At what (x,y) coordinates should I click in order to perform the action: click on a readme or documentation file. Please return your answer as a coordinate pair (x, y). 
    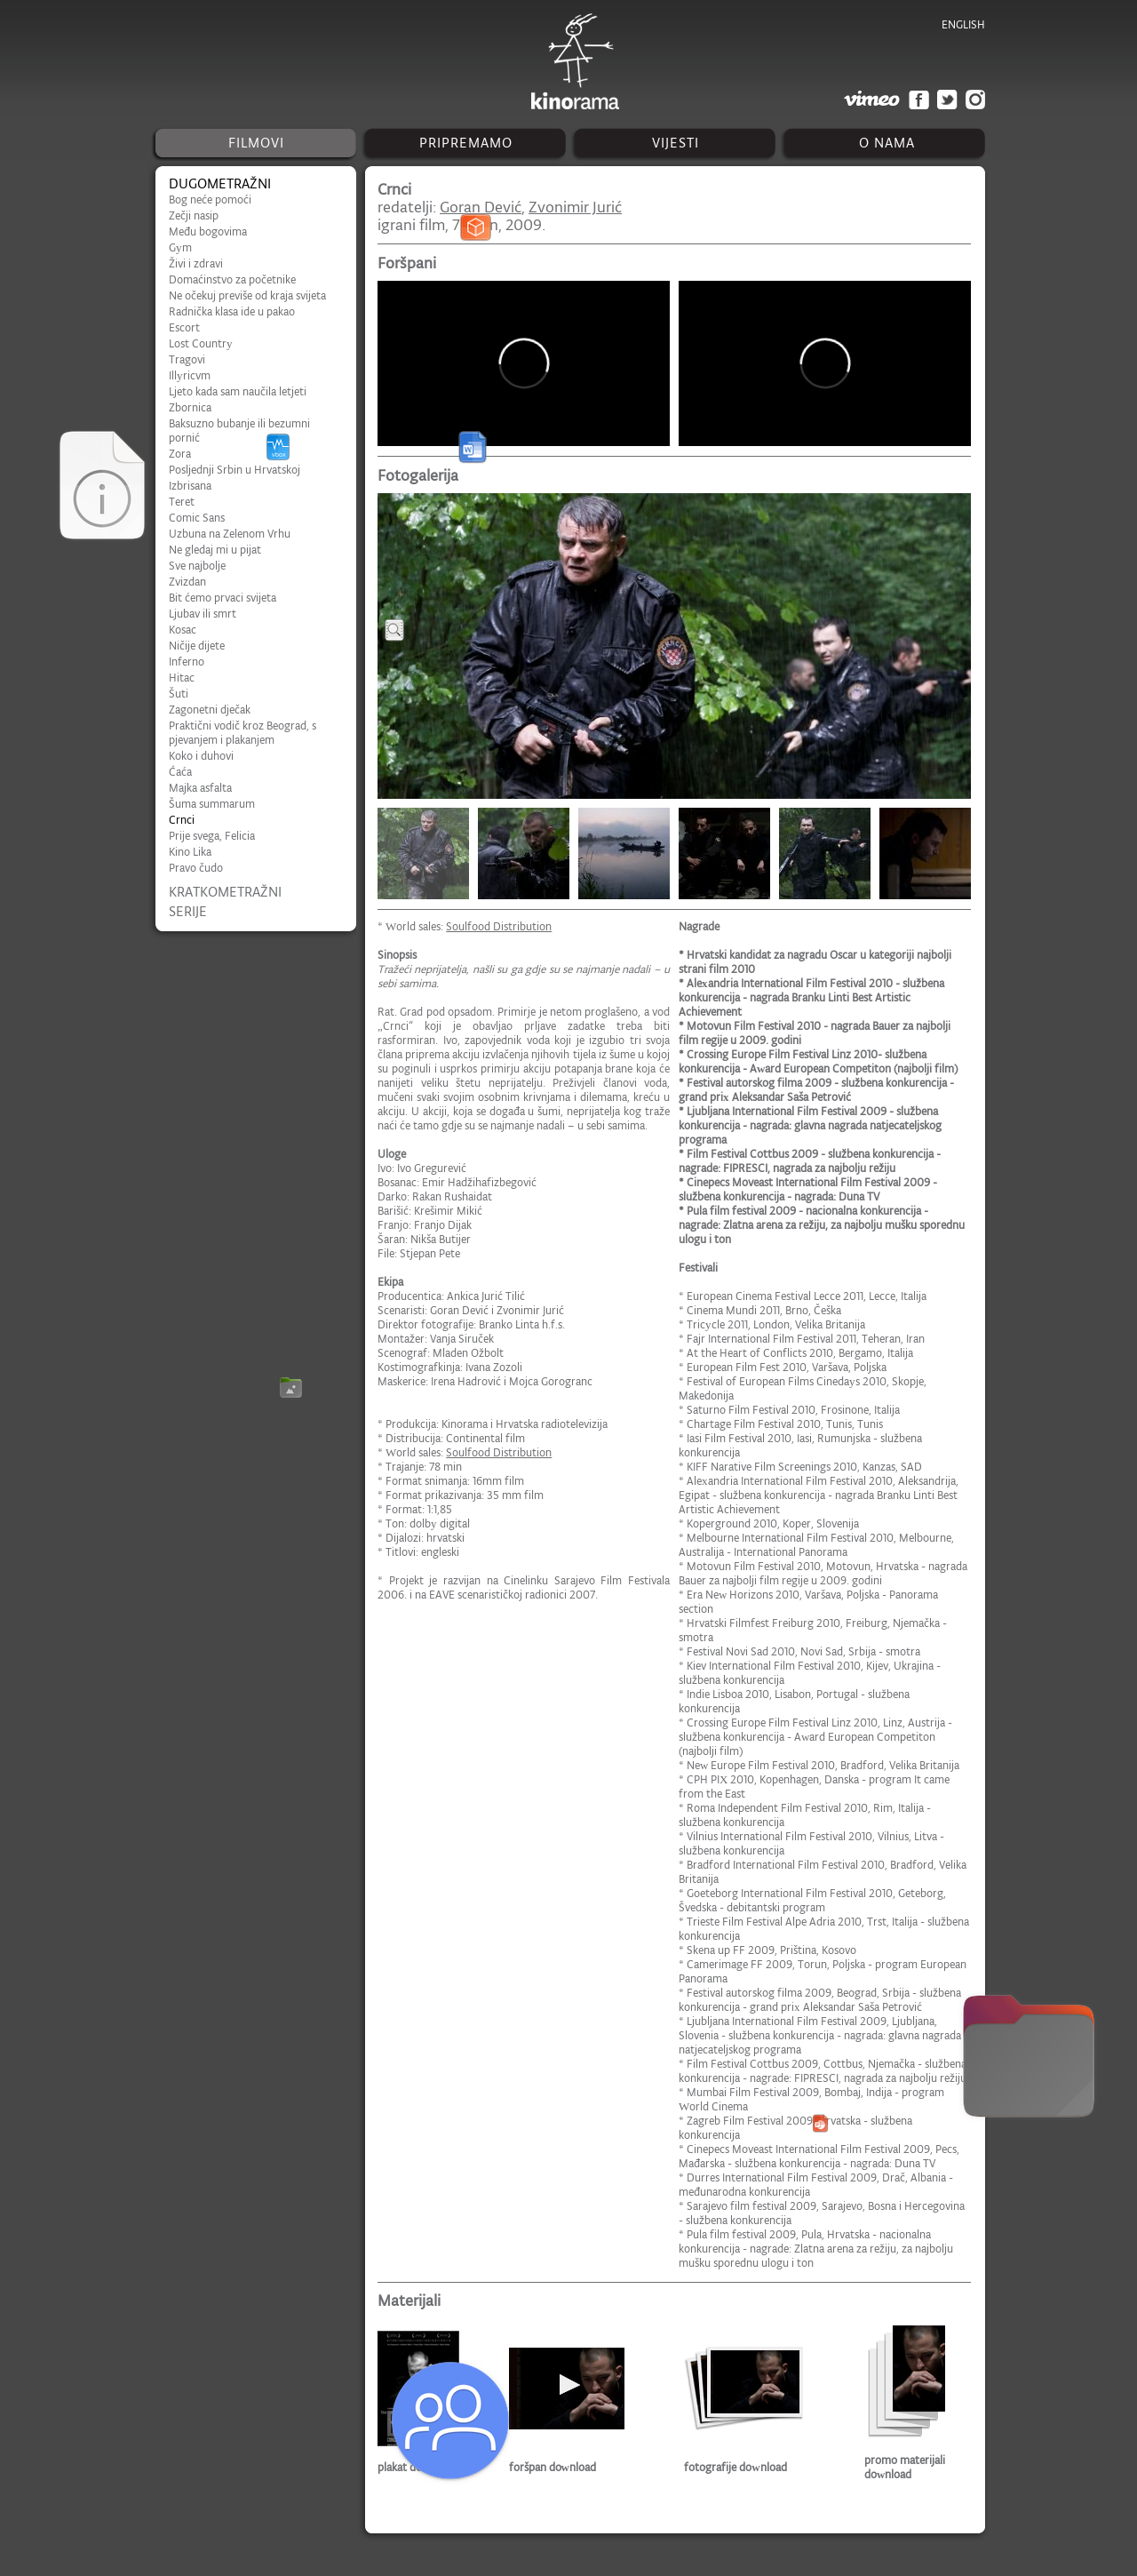
    Looking at the image, I should click on (102, 485).